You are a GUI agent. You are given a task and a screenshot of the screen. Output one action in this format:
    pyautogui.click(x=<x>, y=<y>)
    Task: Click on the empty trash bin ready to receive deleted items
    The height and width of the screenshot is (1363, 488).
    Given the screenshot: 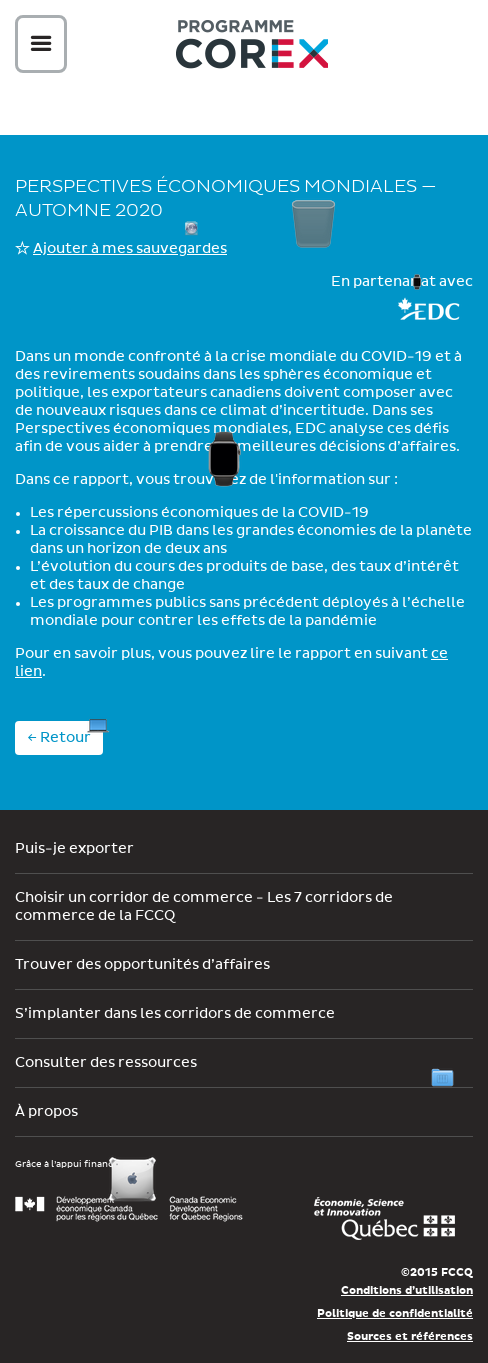 What is the action you would take?
    pyautogui.click(x=313, y=223)
    